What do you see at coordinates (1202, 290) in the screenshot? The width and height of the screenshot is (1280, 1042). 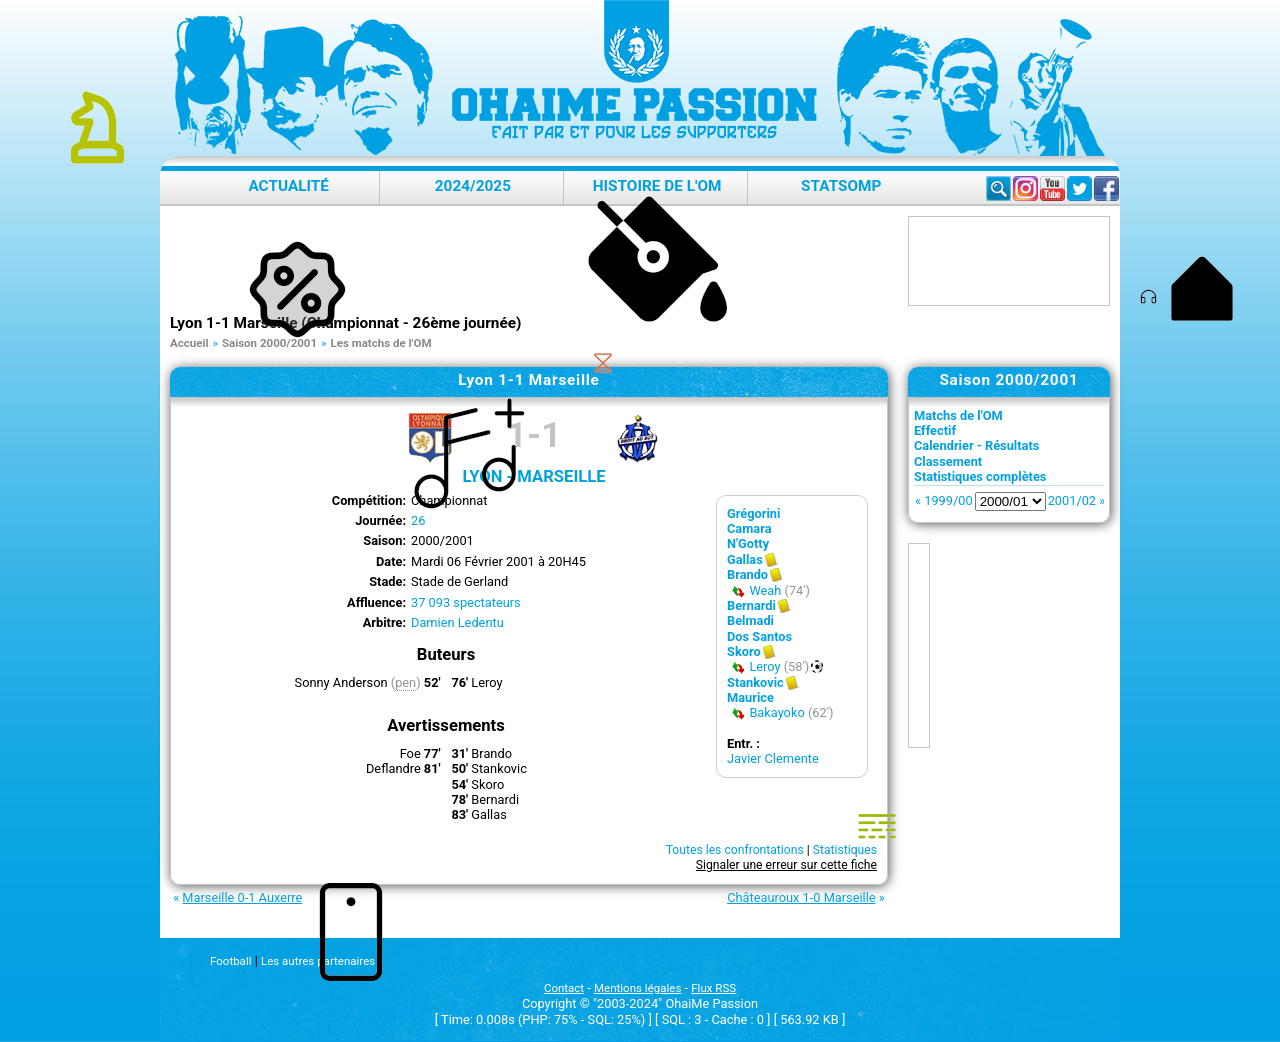 I see `navigate to home screen` at bounding box center [1202, 290].